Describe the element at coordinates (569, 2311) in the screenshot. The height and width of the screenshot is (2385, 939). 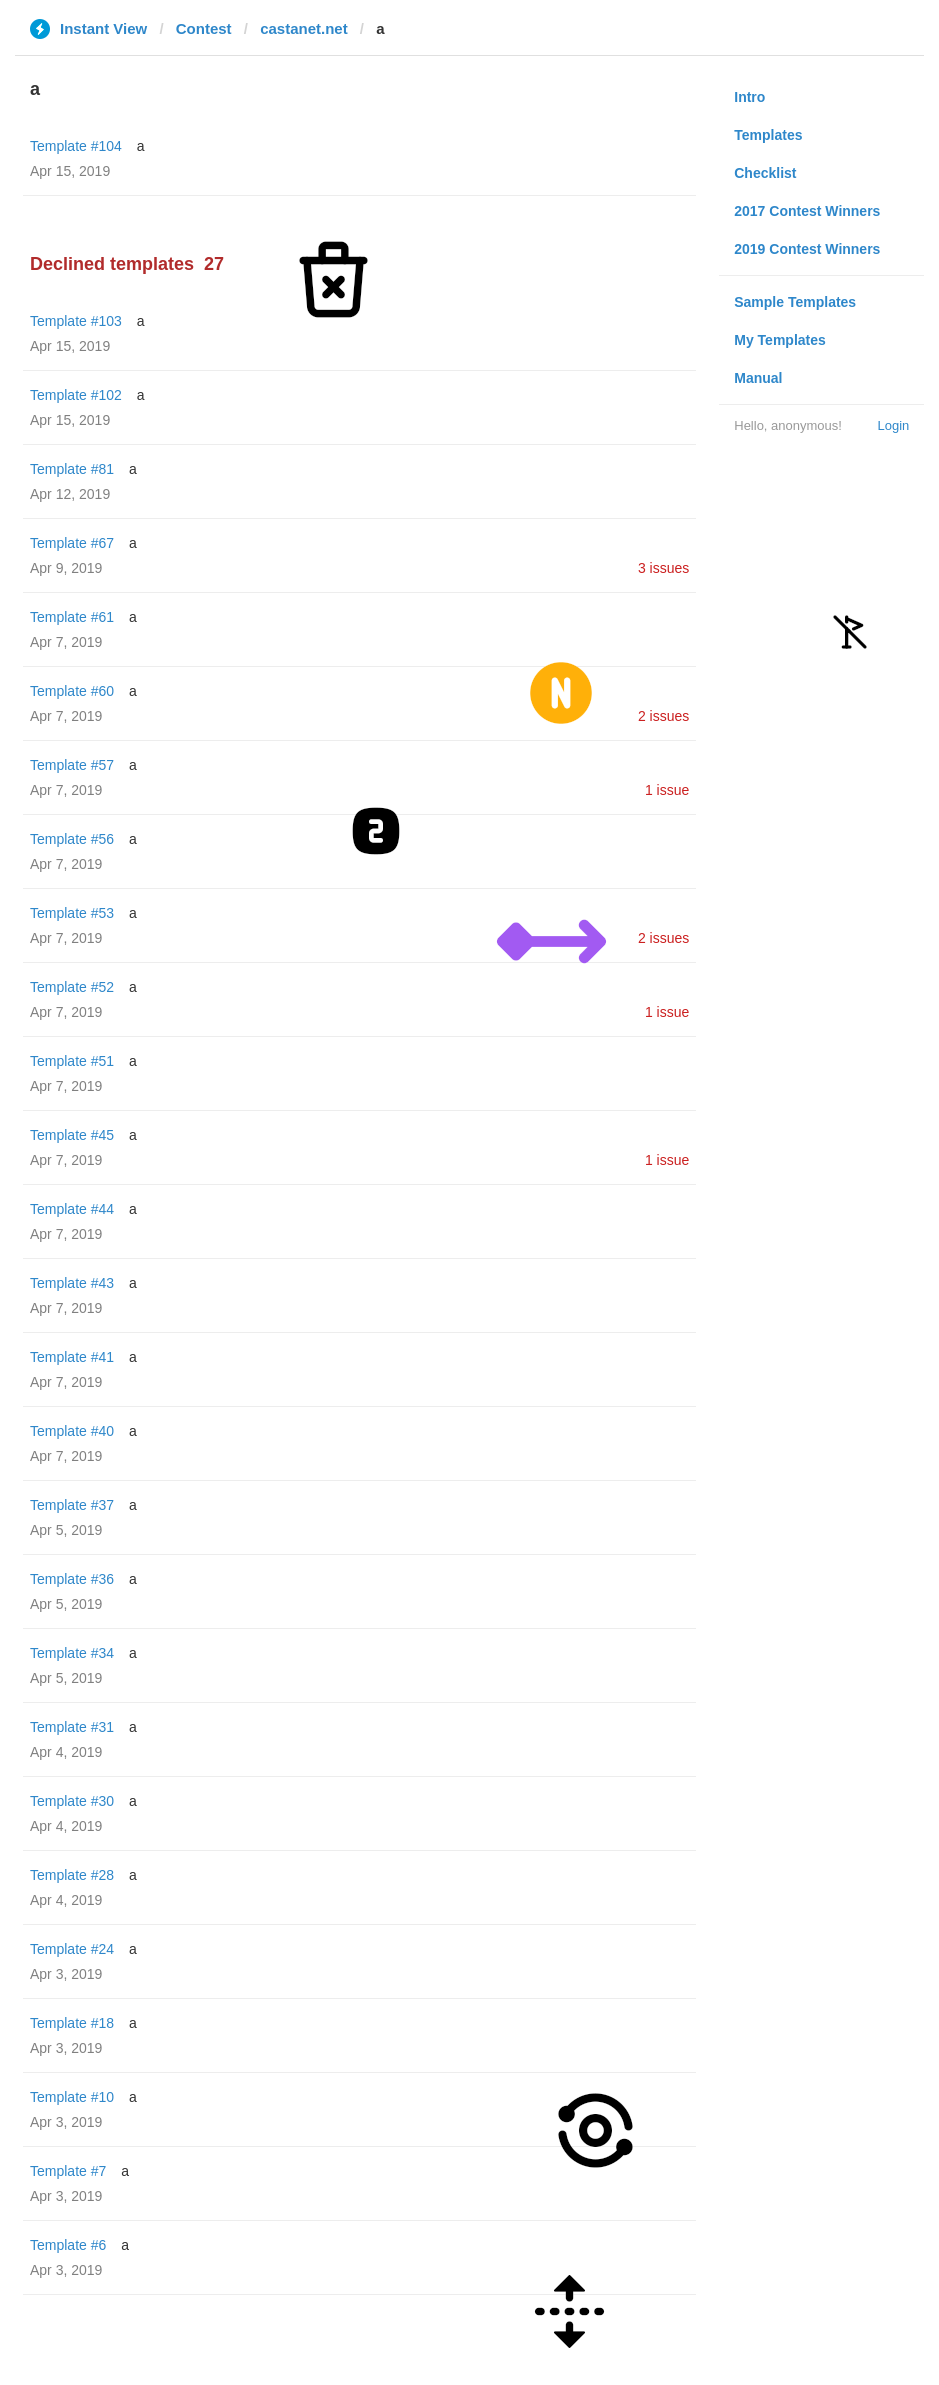
I see `expand collapsed content` at that location.